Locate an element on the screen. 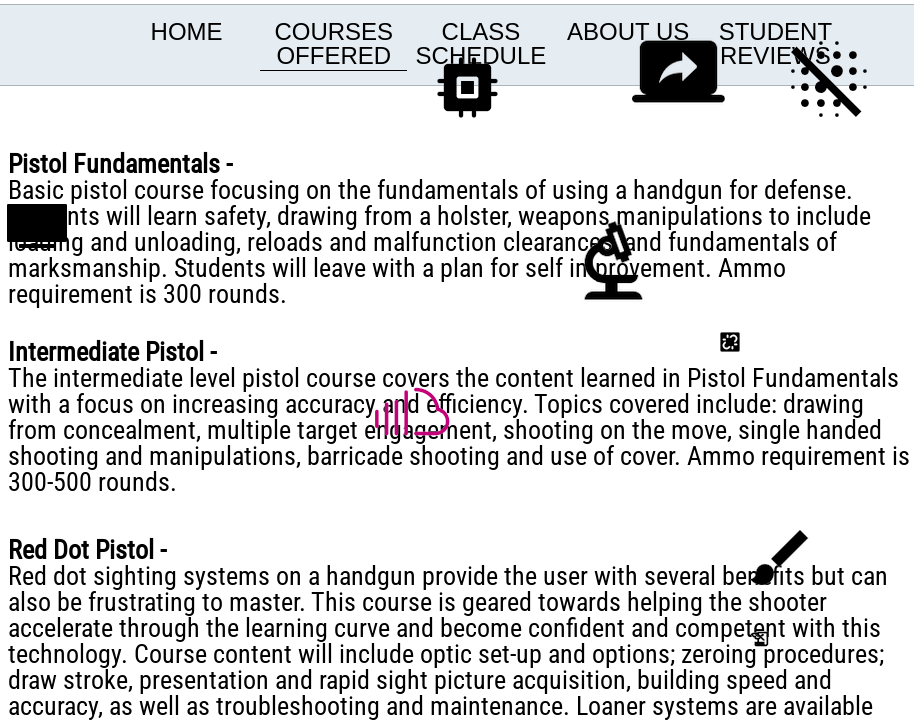 This screenshot has width=914, height=720. access tv or video streaming features is located at coordinates (37, 226).